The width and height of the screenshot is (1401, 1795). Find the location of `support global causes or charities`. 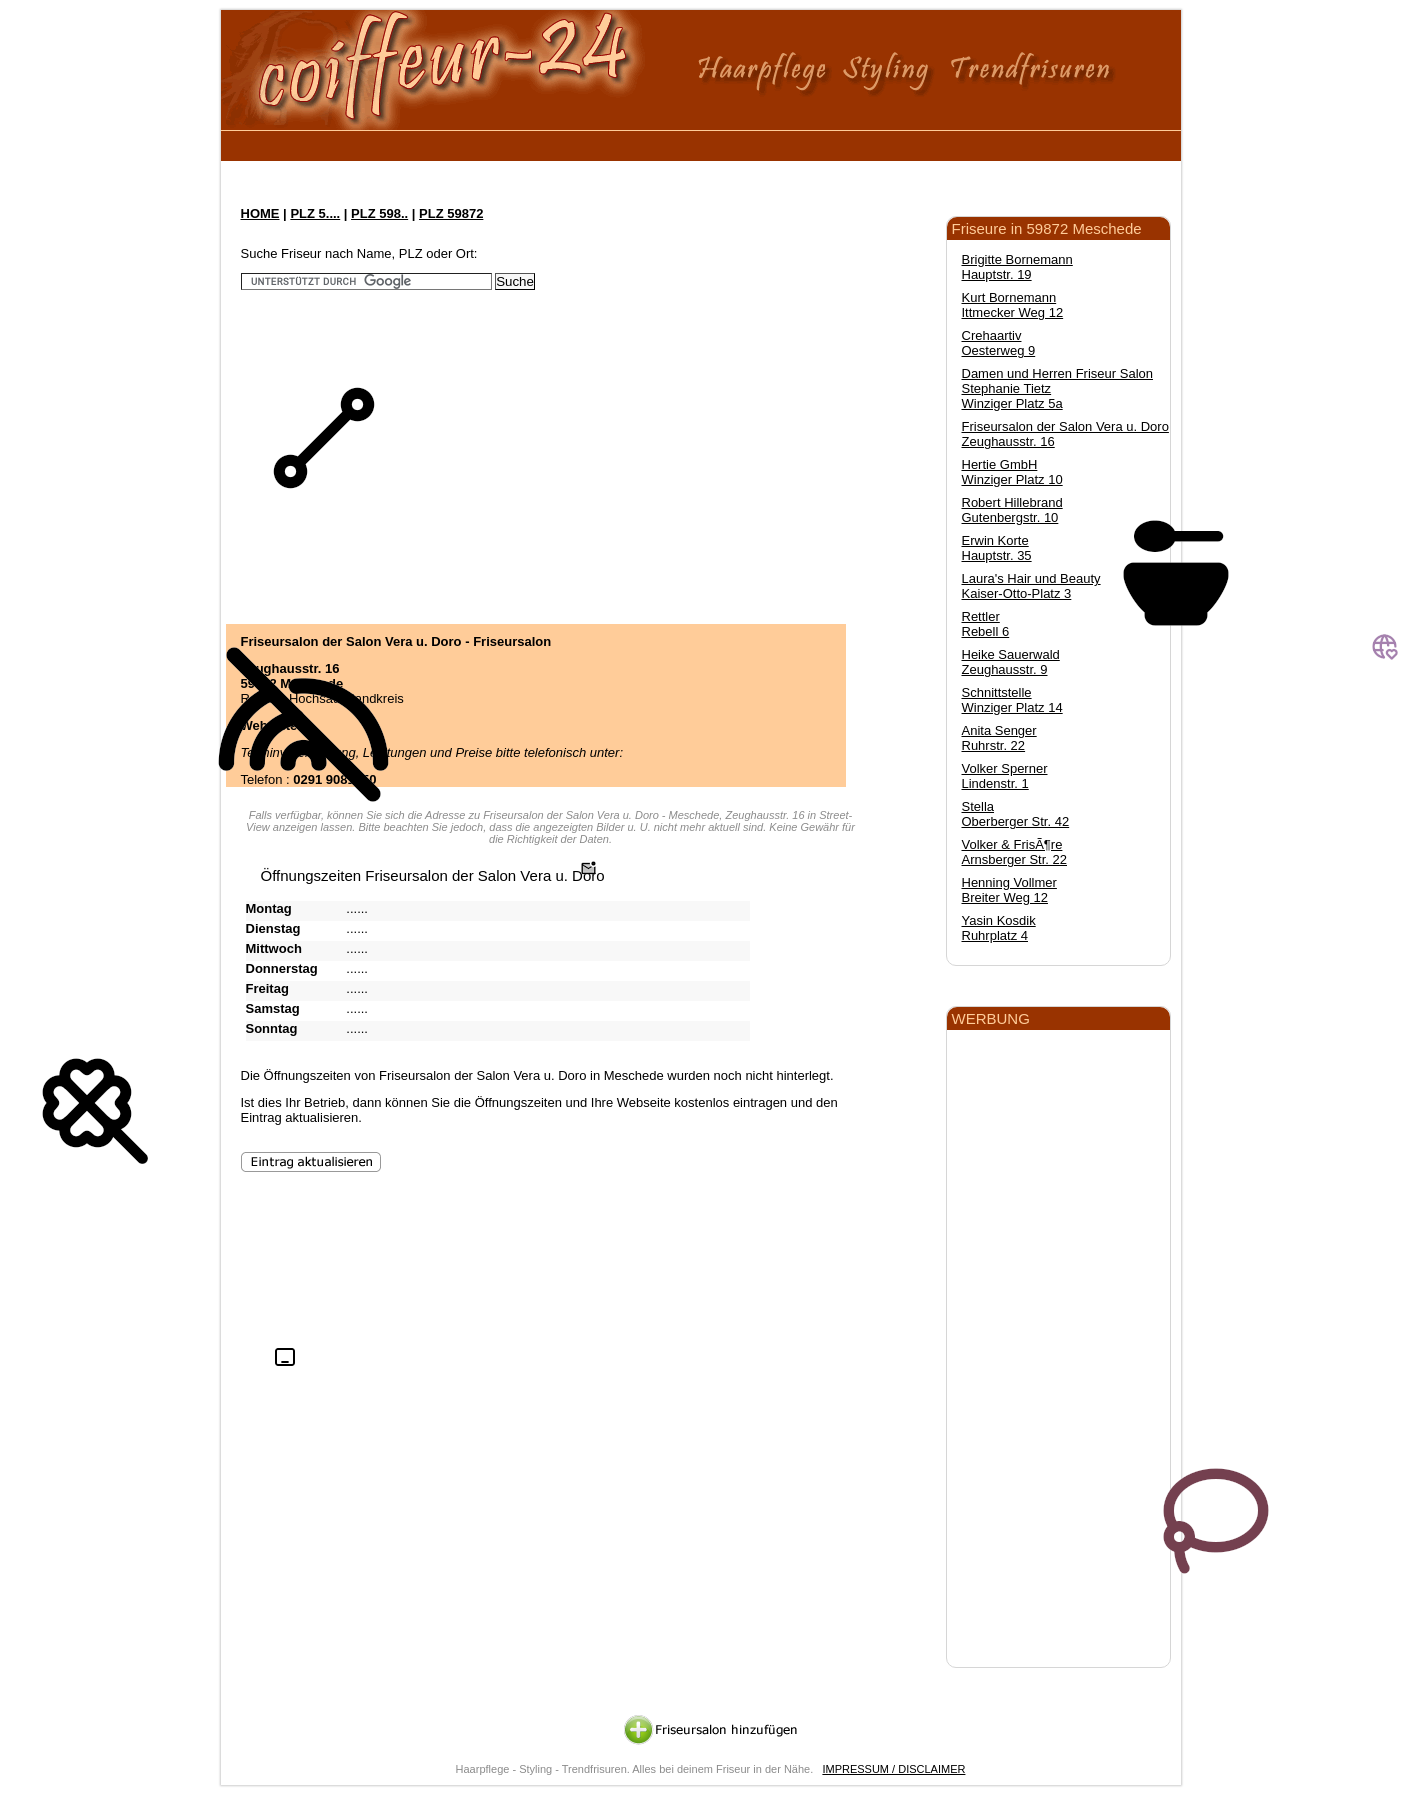

support global causes or charities is located at coordinates (1384, 646).